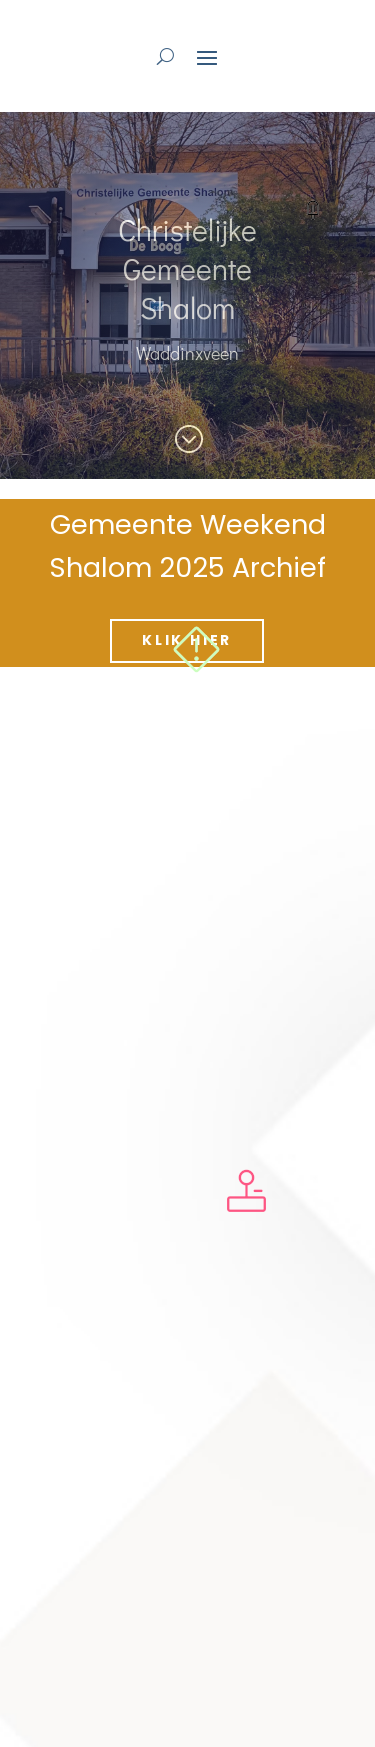 Image resolution: width=375 pixels, height=1747 pixels. Describe the element at coordinates (313, 210) in the screenshot. I see `browse frozen treats or dessert options` at that location.